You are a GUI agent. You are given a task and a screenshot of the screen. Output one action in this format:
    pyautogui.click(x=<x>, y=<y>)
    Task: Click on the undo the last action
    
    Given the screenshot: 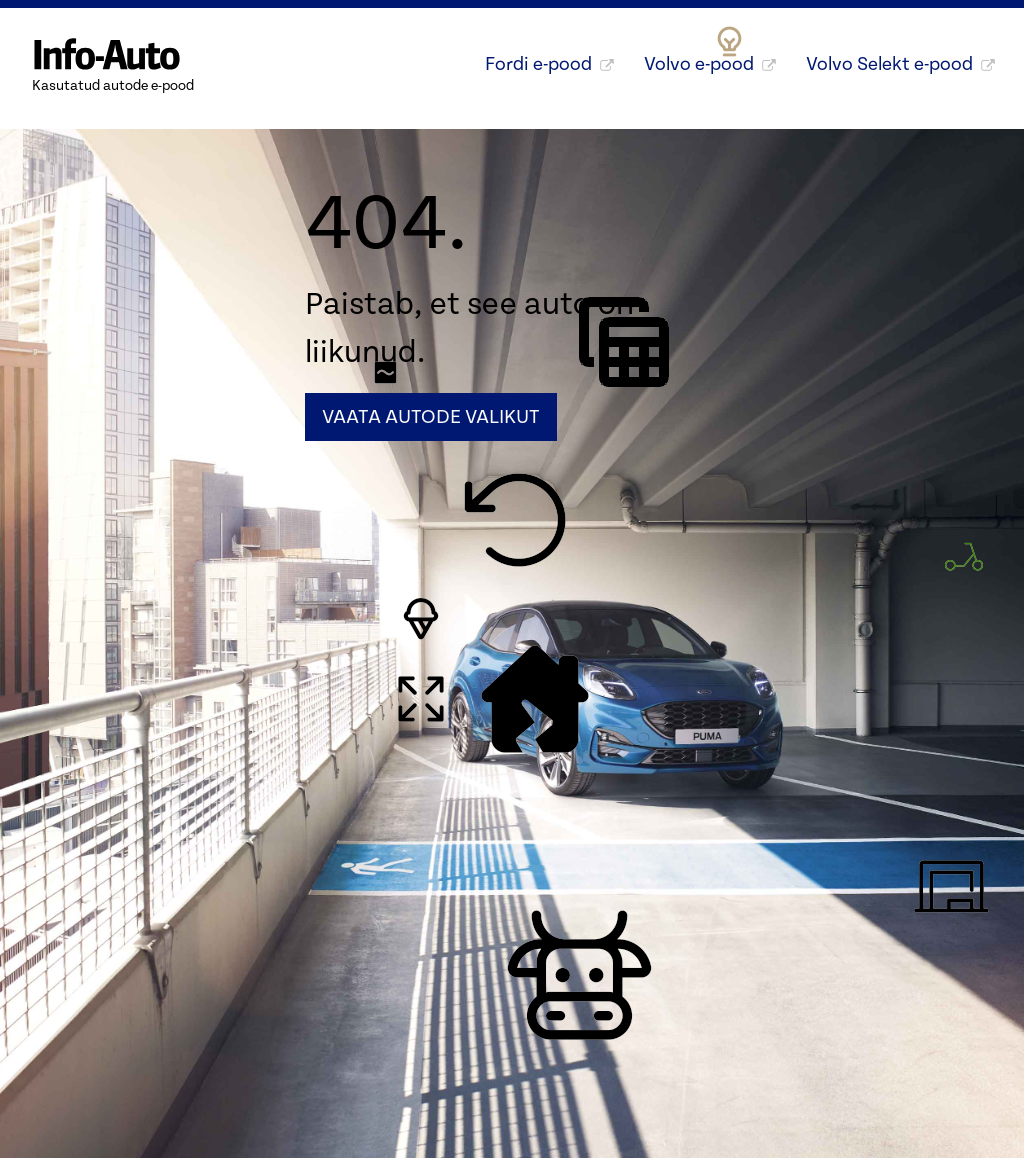 What is the action you would take?
    pyautogui.click(x=519, y=520)
    